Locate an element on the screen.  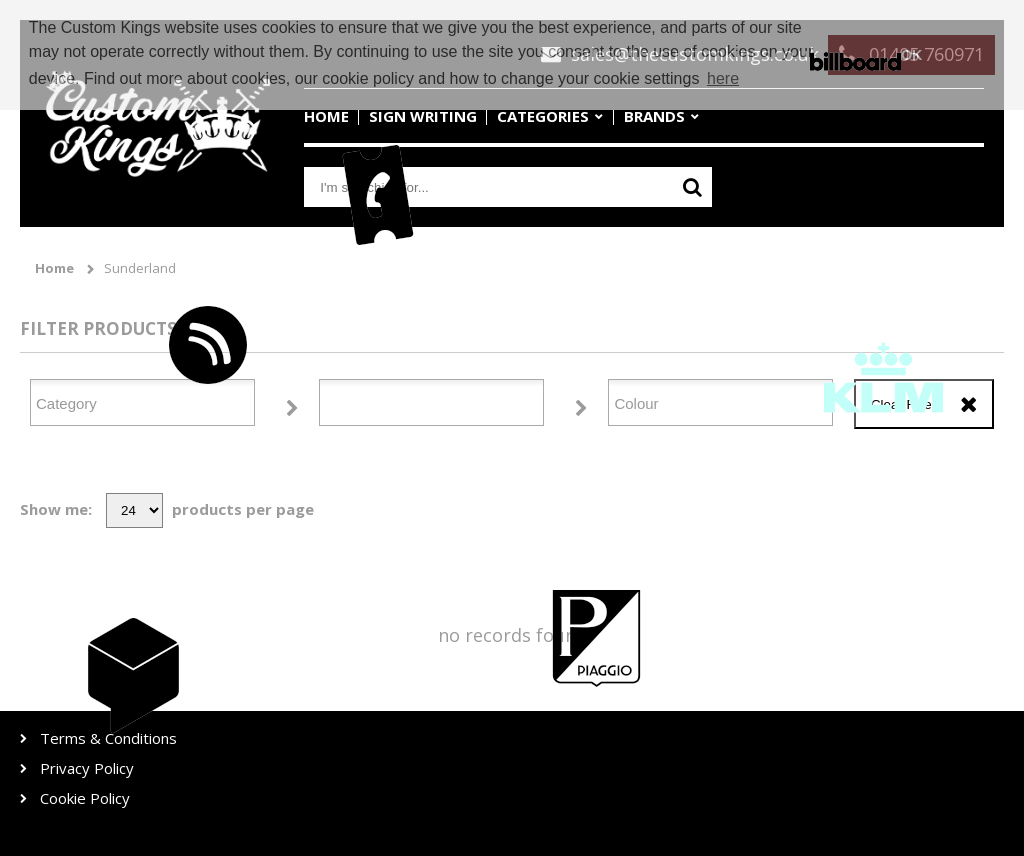
open the Allociné app for movie listings and reviews is located at coordinates (378, 195).